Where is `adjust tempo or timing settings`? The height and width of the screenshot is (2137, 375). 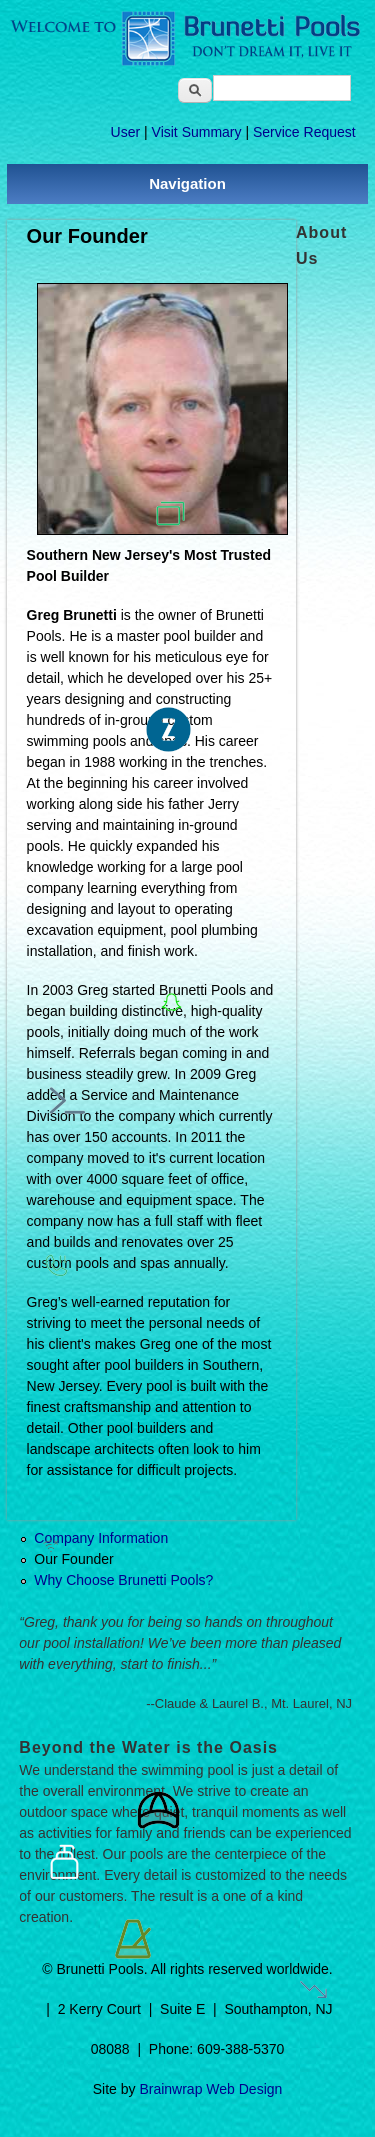 adjust tempo or timing settings is located at coordinates (133, 1939).